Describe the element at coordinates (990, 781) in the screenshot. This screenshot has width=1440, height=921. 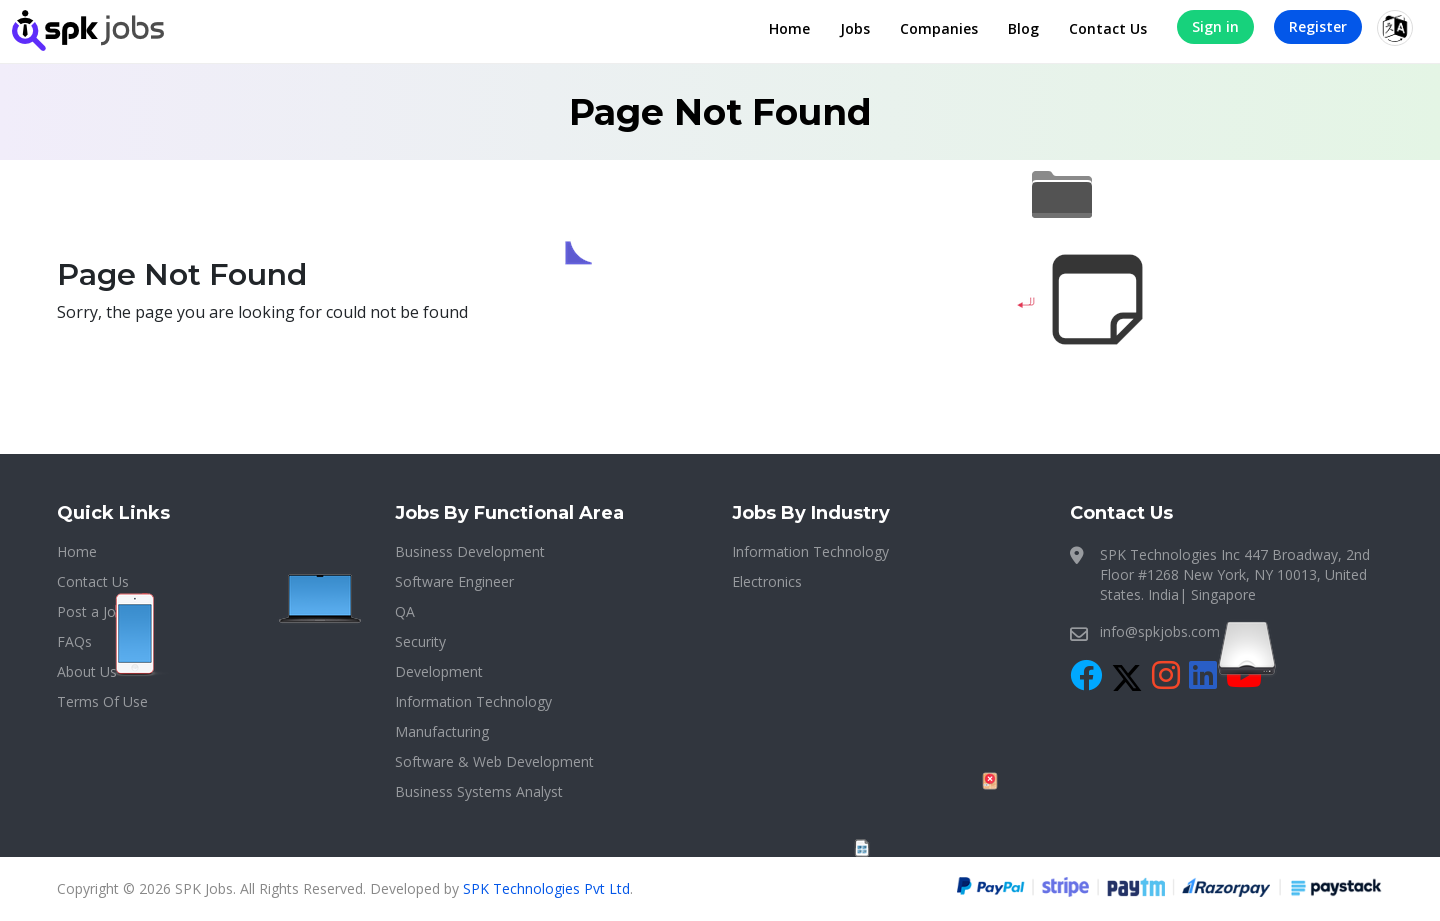
I see `indicates a package is queued for removal` at that location.